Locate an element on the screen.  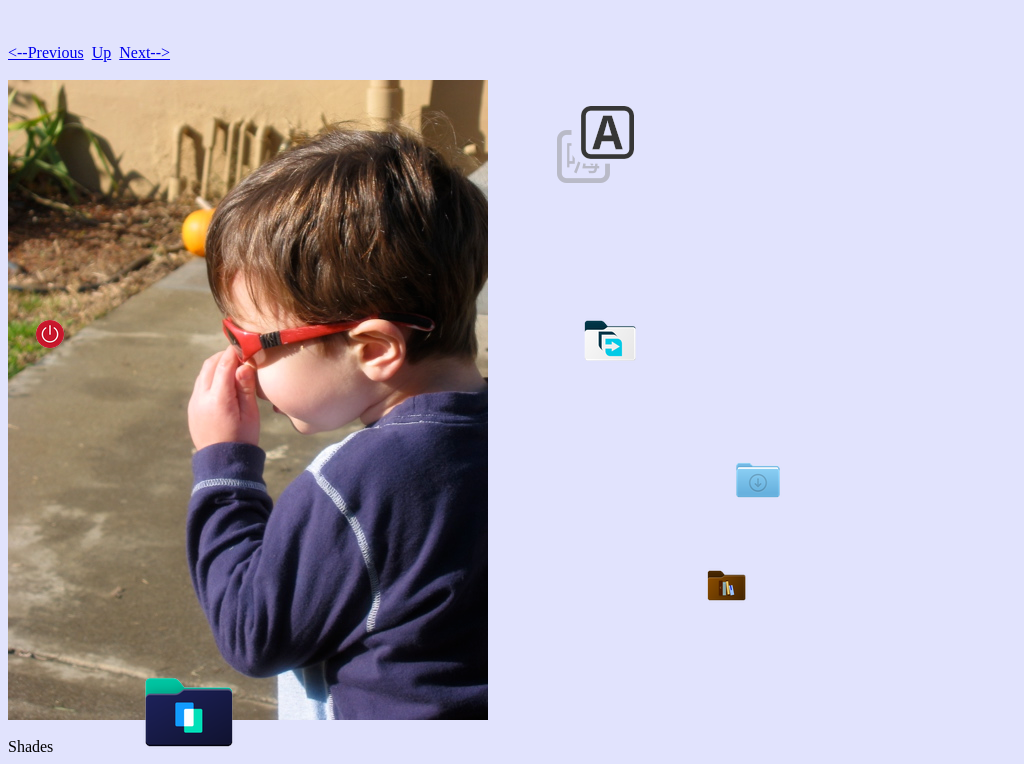
open calibre e-book library folder is located at coordinates (726, 586).